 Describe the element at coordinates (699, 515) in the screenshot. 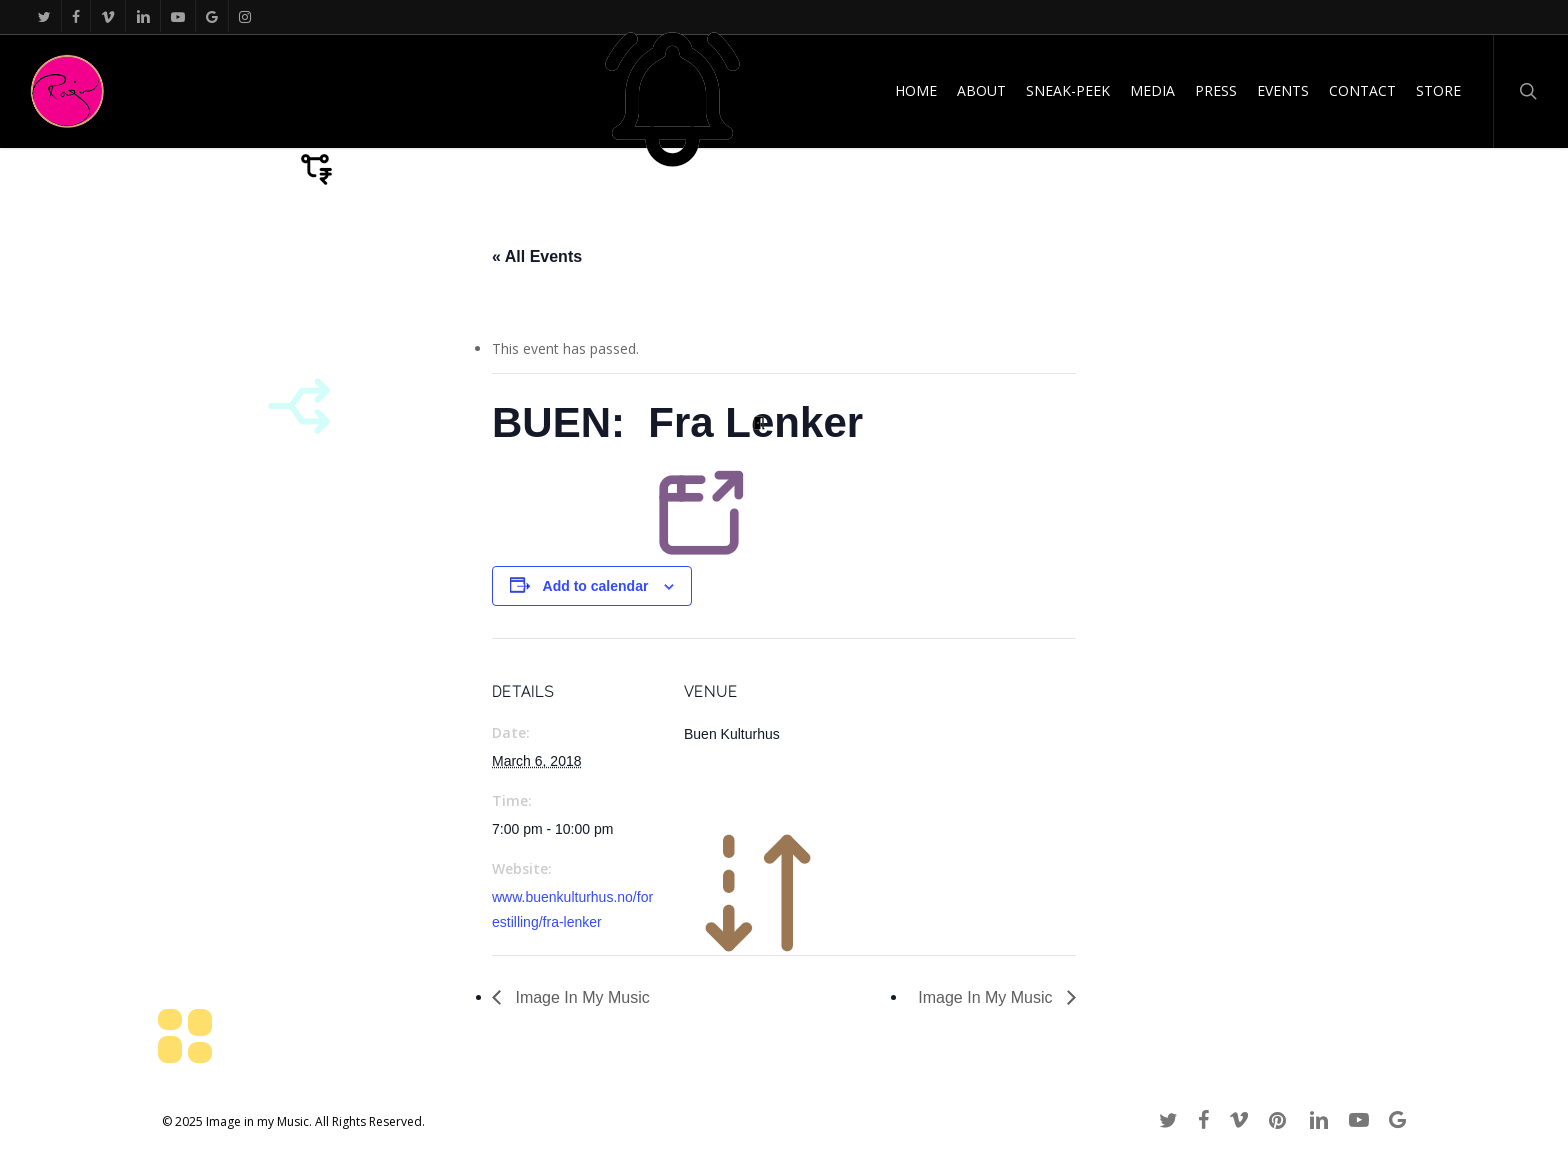

I see `maximize browser window to full screen` at that location.